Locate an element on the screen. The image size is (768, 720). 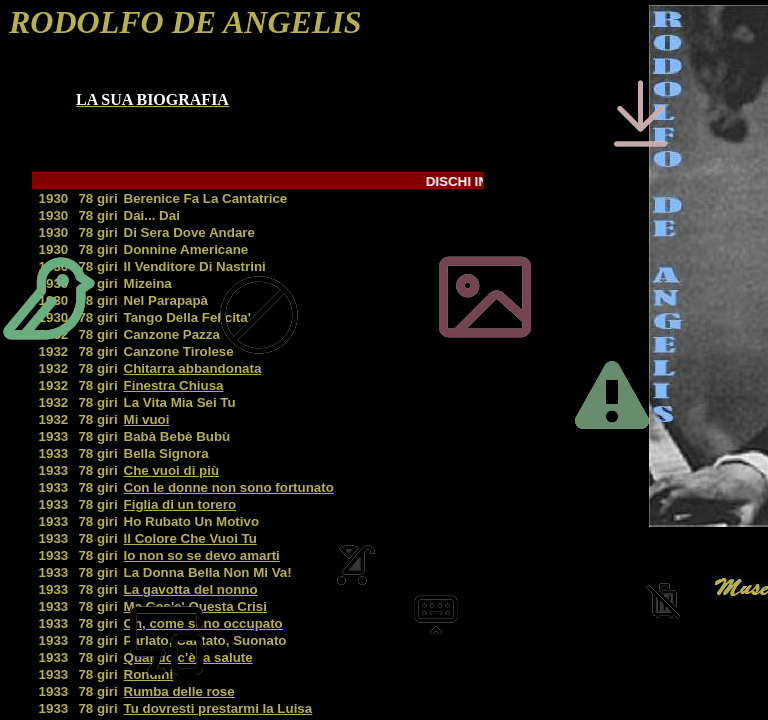
view connected devices is located at coordinates (166, 638).